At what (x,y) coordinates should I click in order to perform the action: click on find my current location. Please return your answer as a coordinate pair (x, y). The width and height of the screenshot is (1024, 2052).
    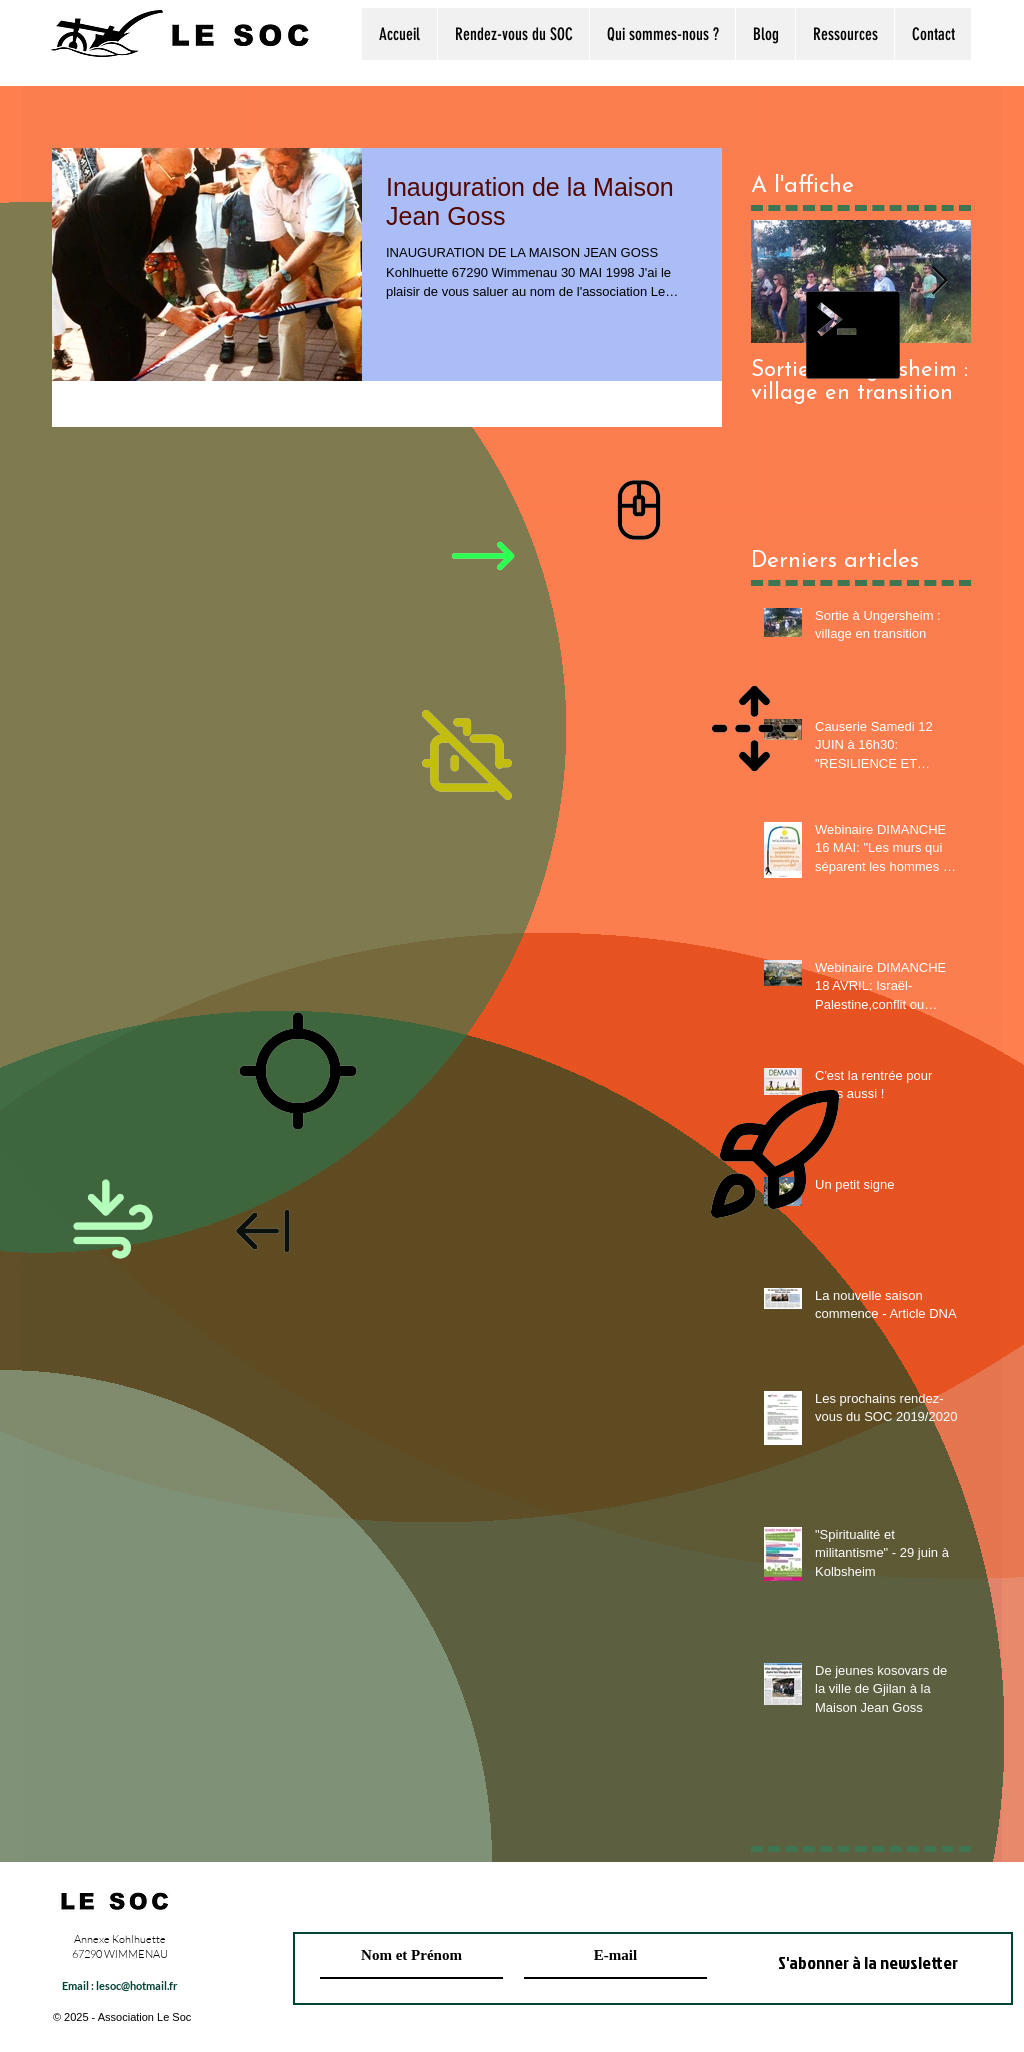
    Looking at the image, I should click on (298, 1071).